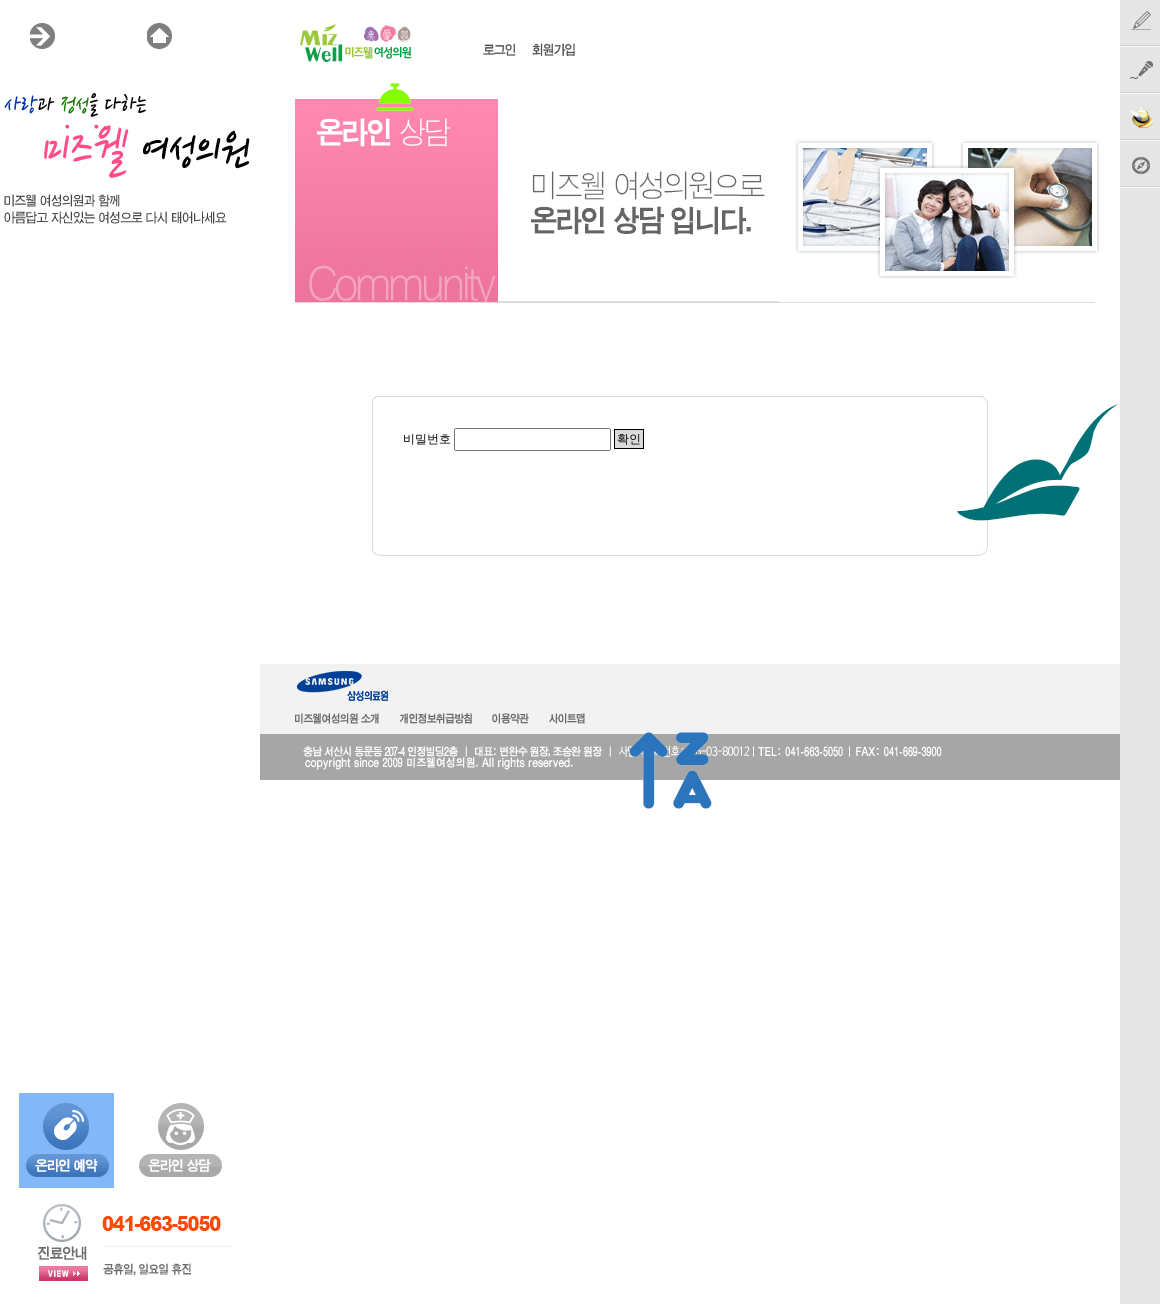 This screenshot has width=1160, height=1304. What do you see at coordinates (395, 97) in the screenshot?
I see `request concierge or front desk assistance` at bounding box center [395, 97].